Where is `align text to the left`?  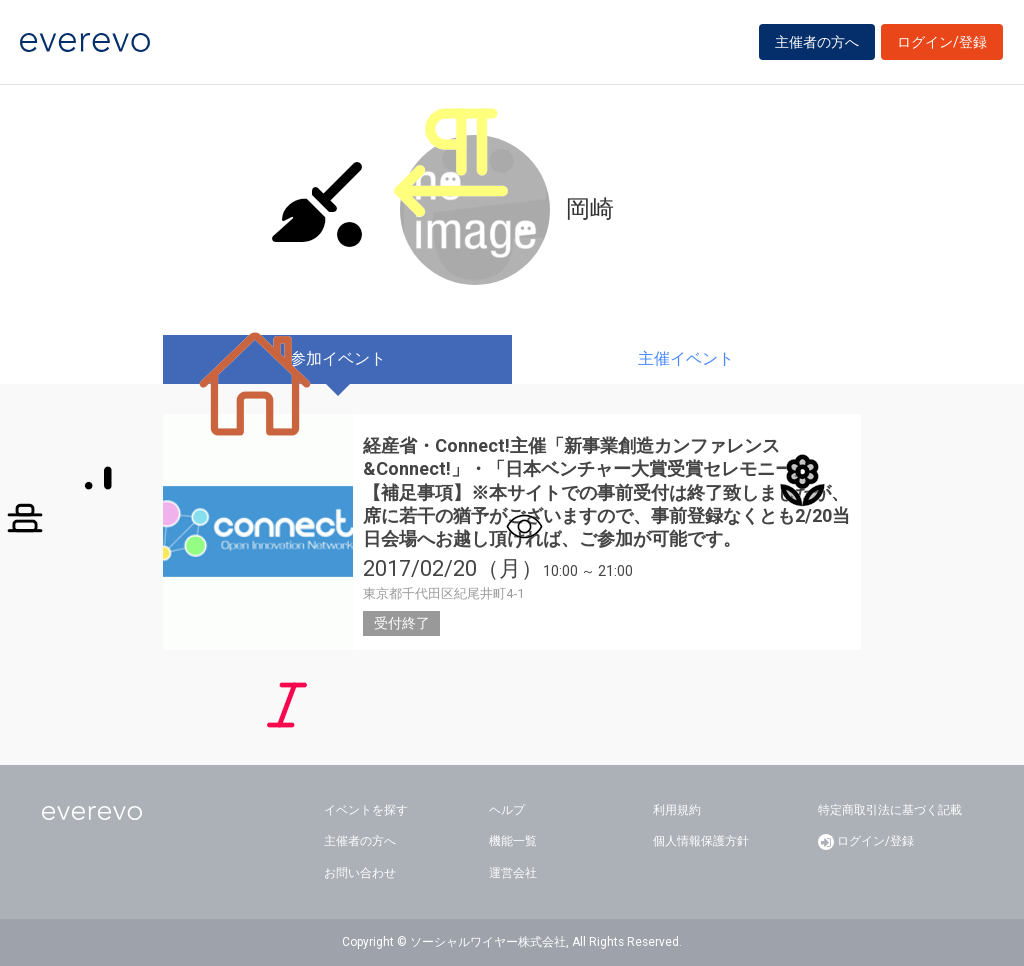
align text to the left is located at coordinates (451, 160).